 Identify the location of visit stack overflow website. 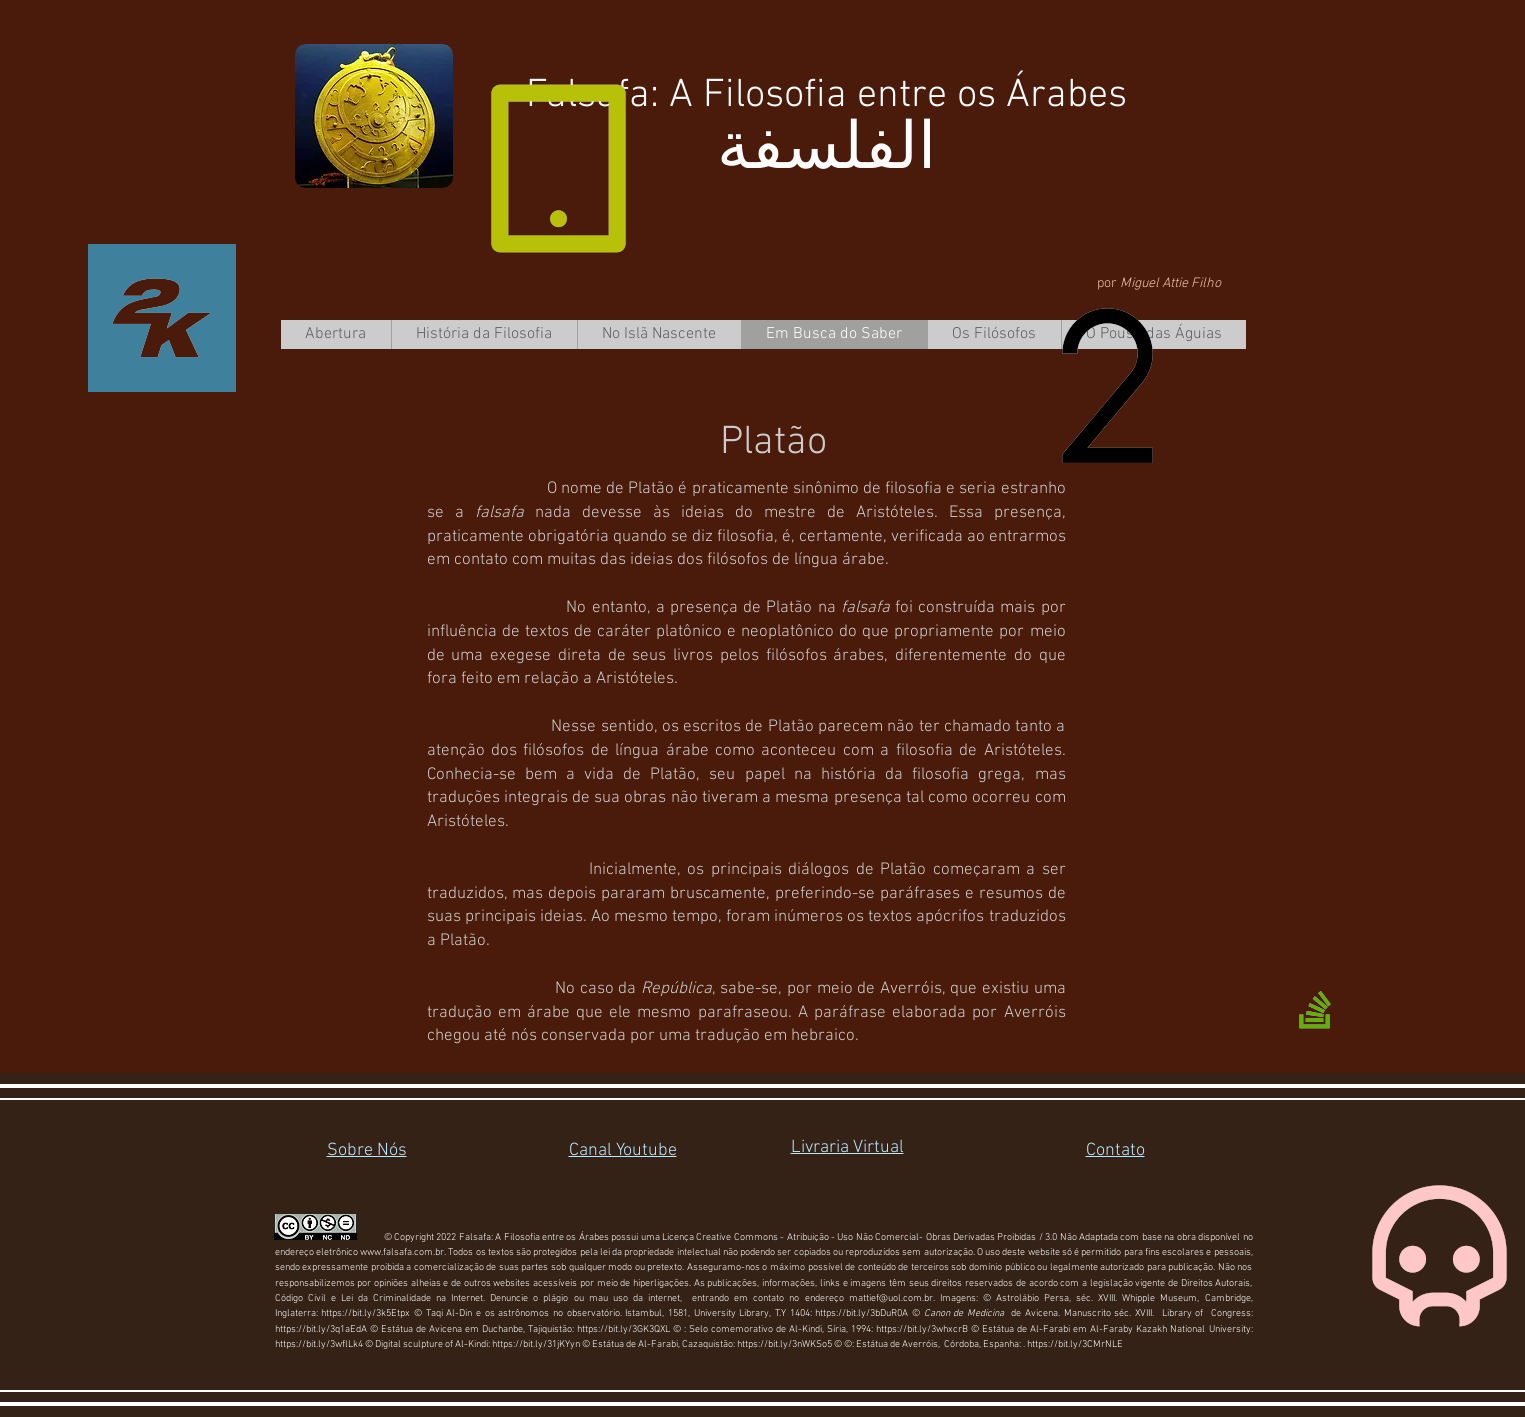
(1314, 1009).